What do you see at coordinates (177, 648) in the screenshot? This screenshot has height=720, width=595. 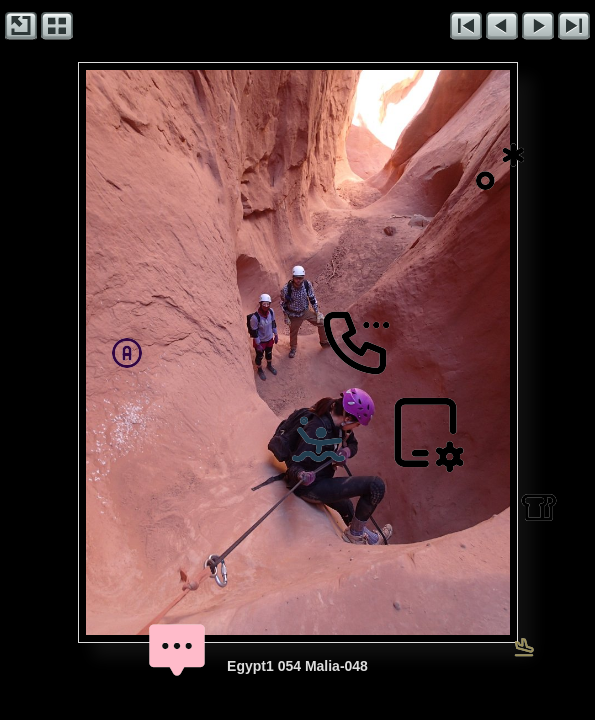 I see `open chat or messaging` at bounding box center [177, 648].